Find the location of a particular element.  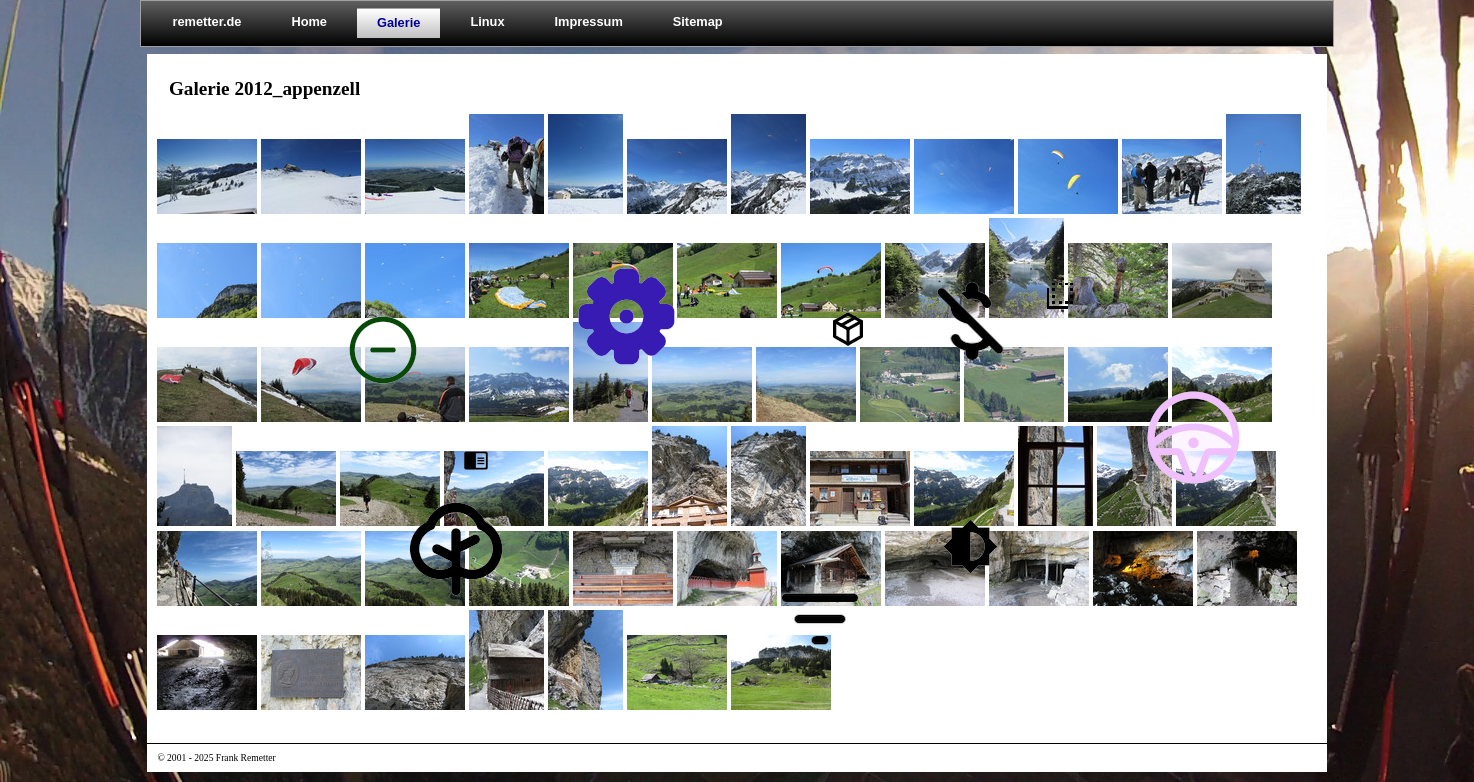

view package or shipment details is located at coordinates (848, 329).